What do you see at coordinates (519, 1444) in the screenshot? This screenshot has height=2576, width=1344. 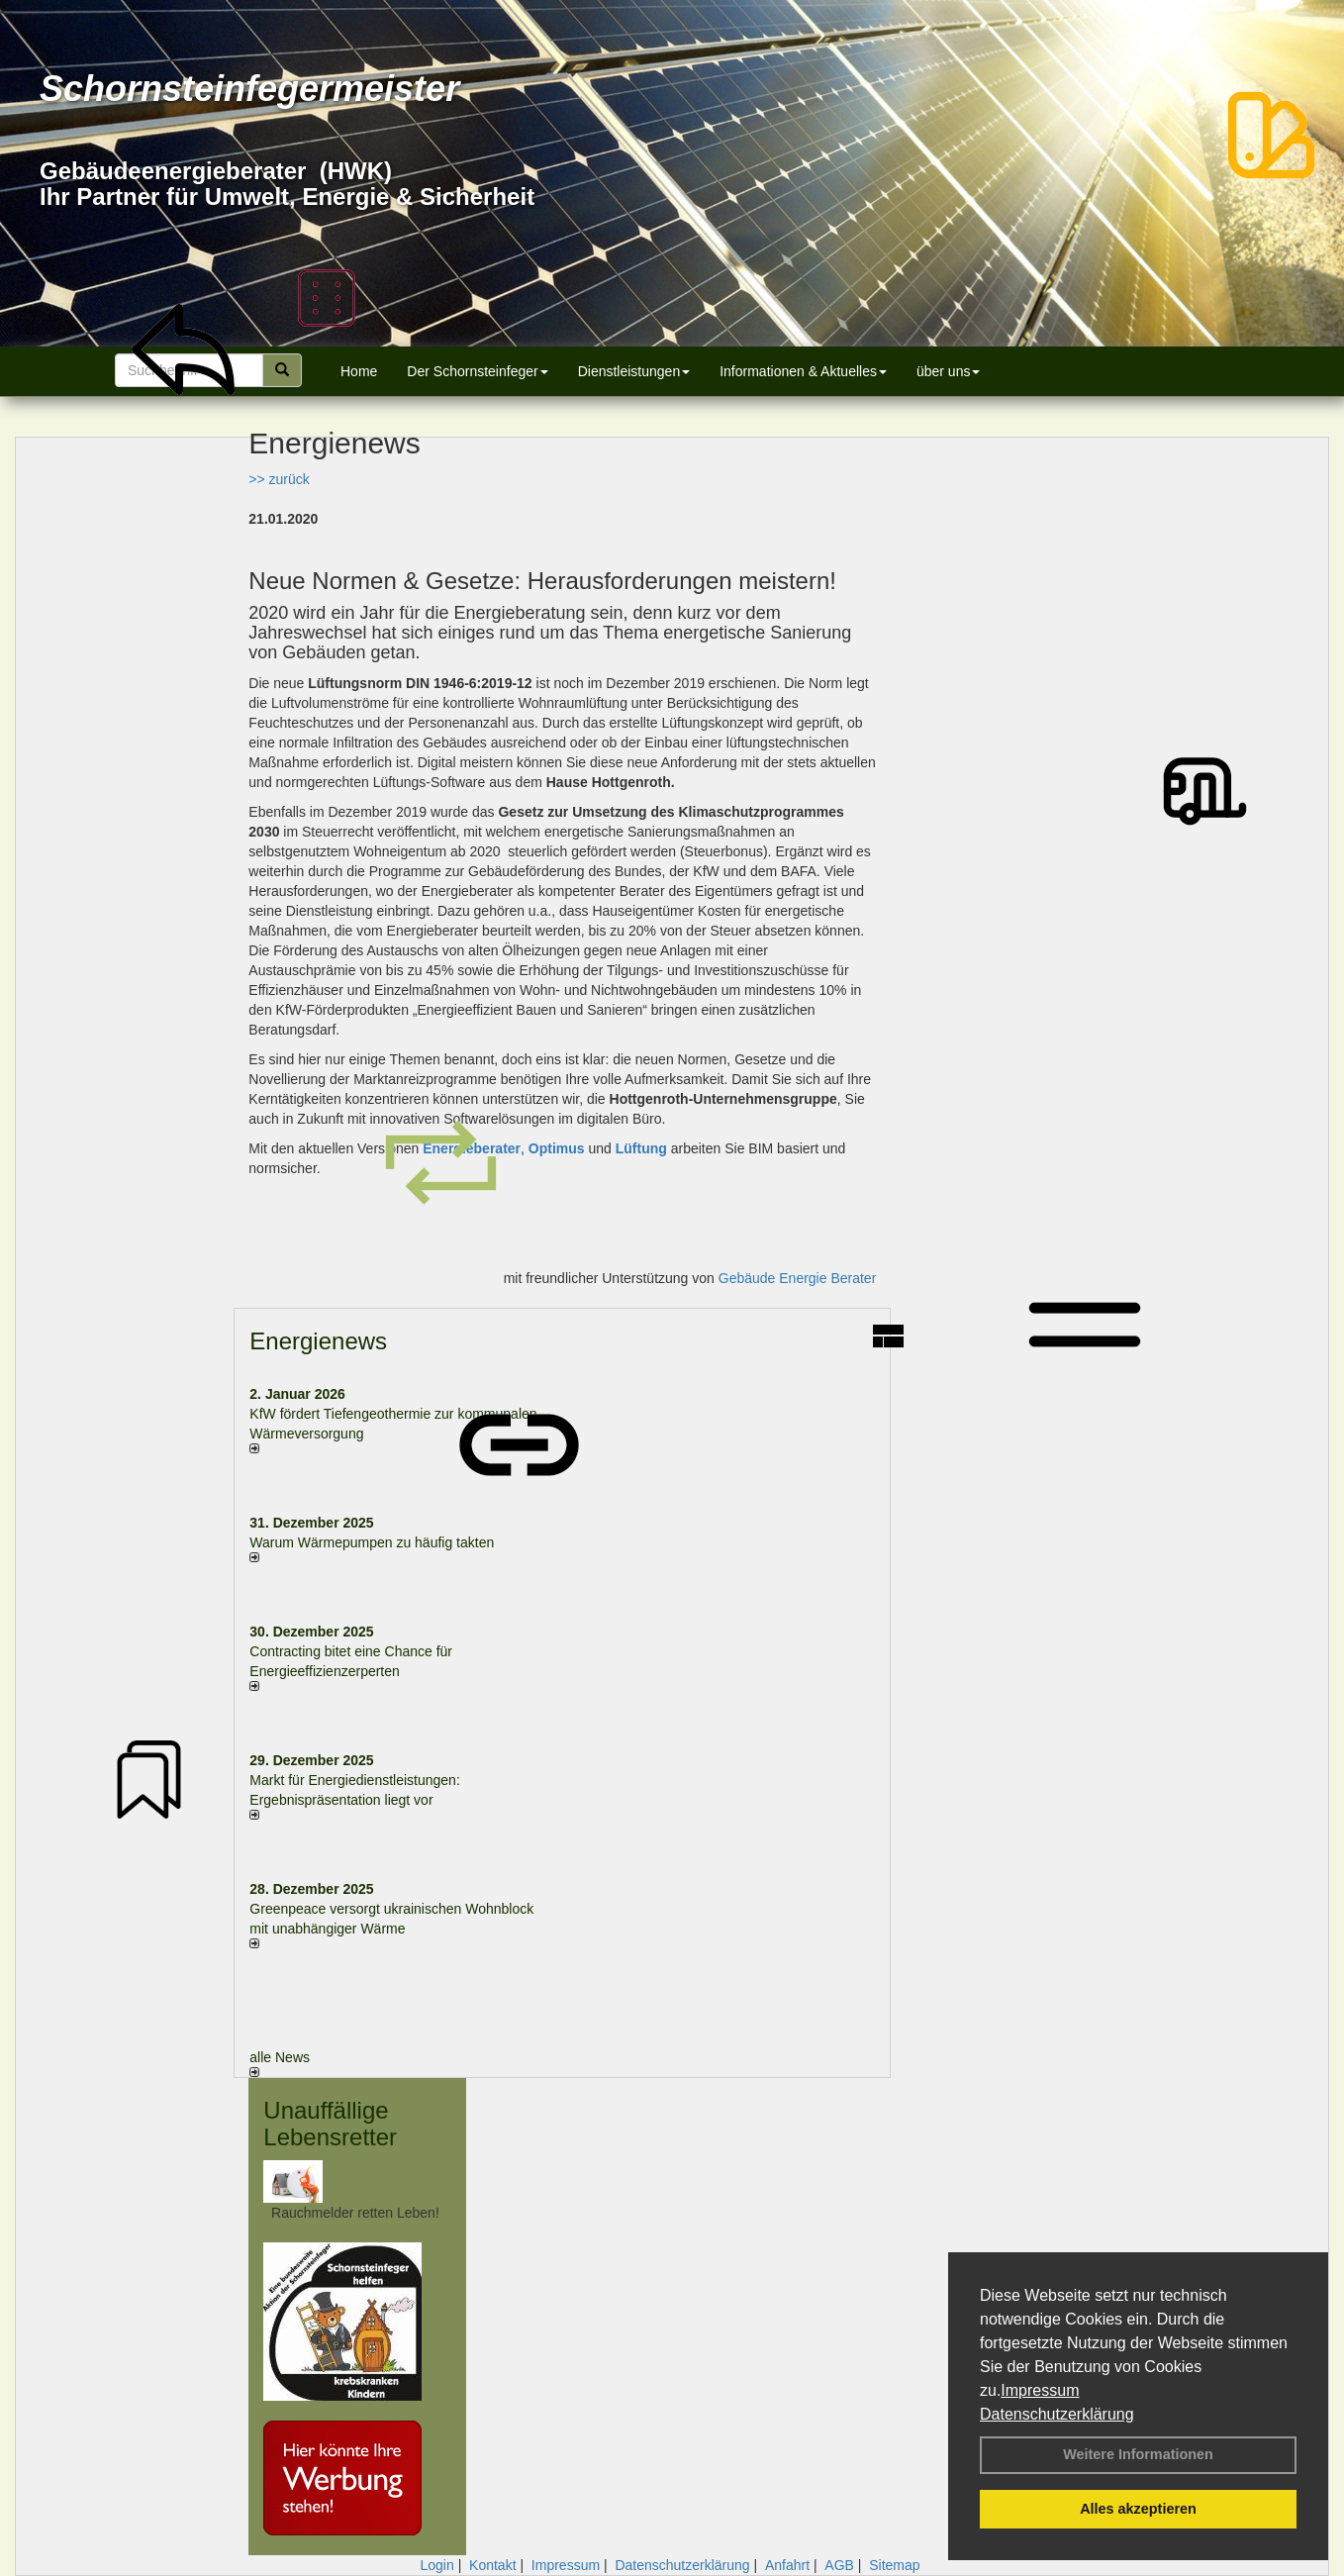 I see `copy or share a link` at bounding box center [519, 1444].